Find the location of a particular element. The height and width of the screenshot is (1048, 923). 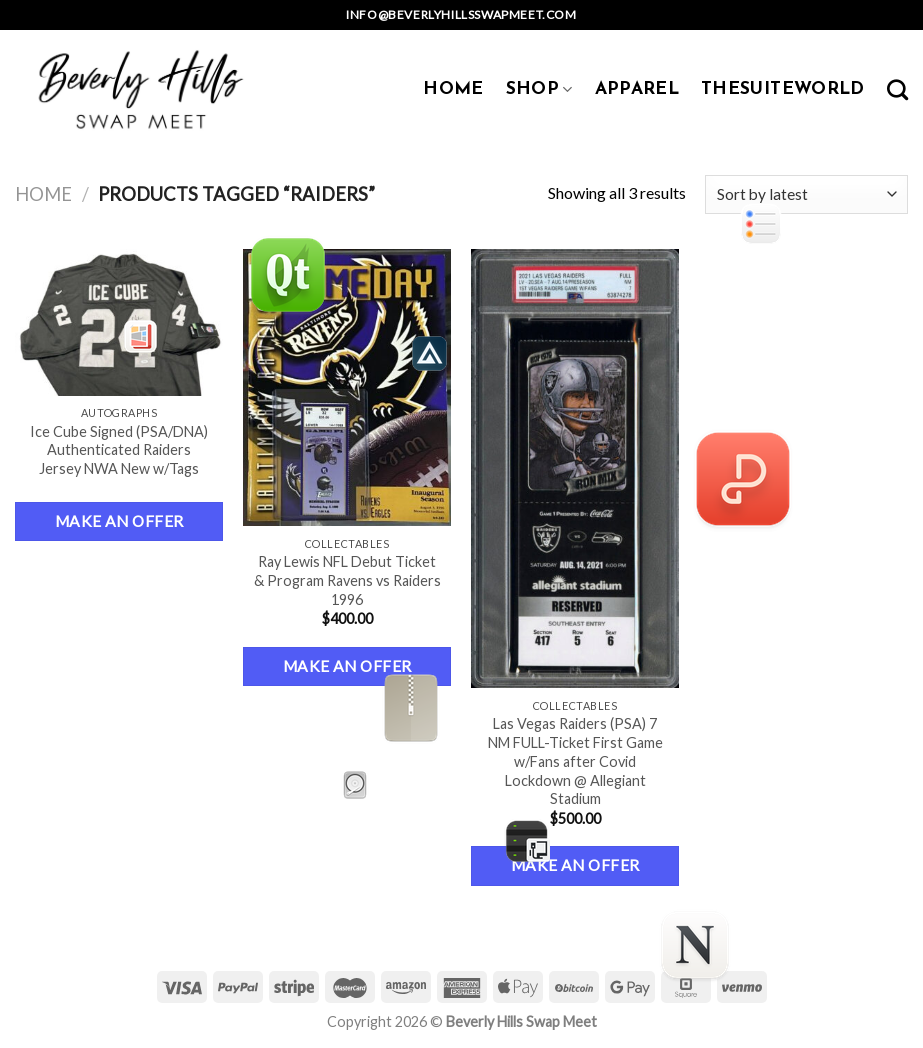

open the autograph app is located at coordinates (429, 353).